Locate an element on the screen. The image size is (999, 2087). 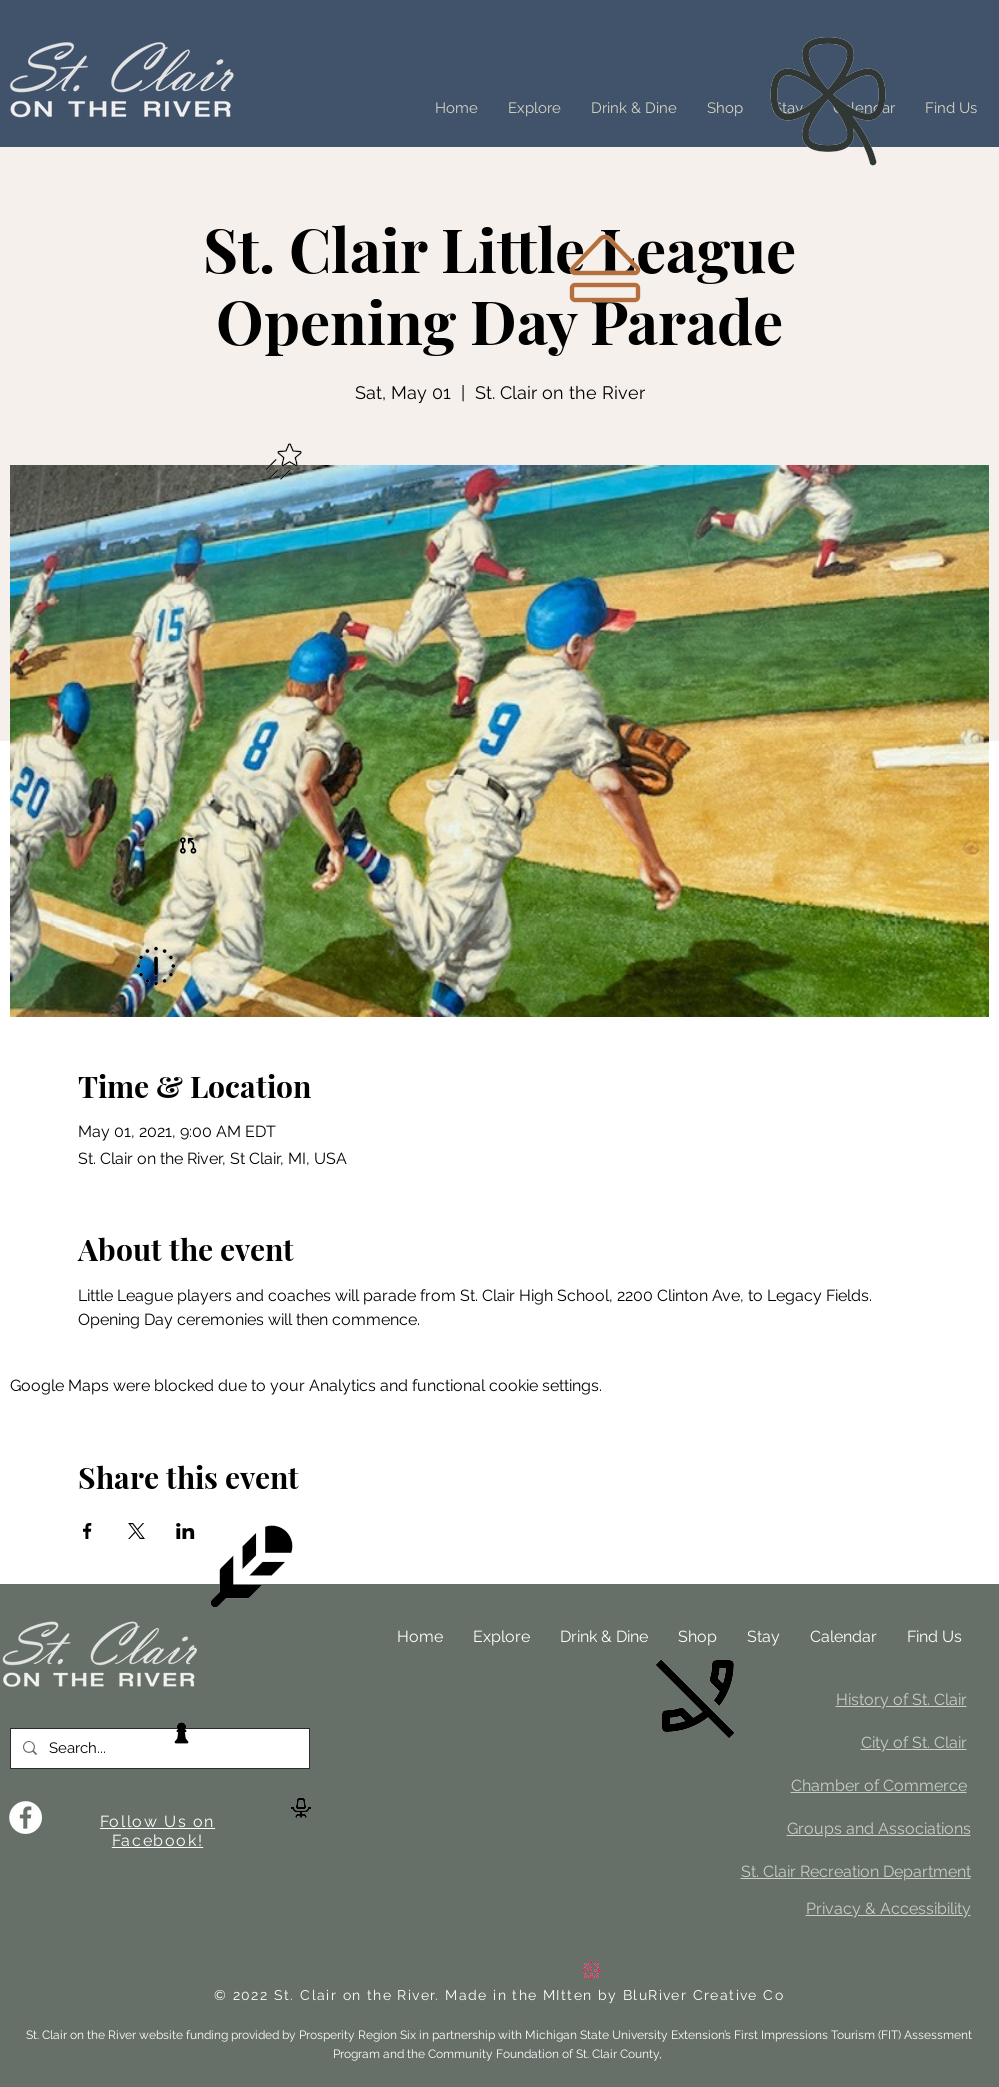
play chess or access chess game is located at coordinates (181, 1733).